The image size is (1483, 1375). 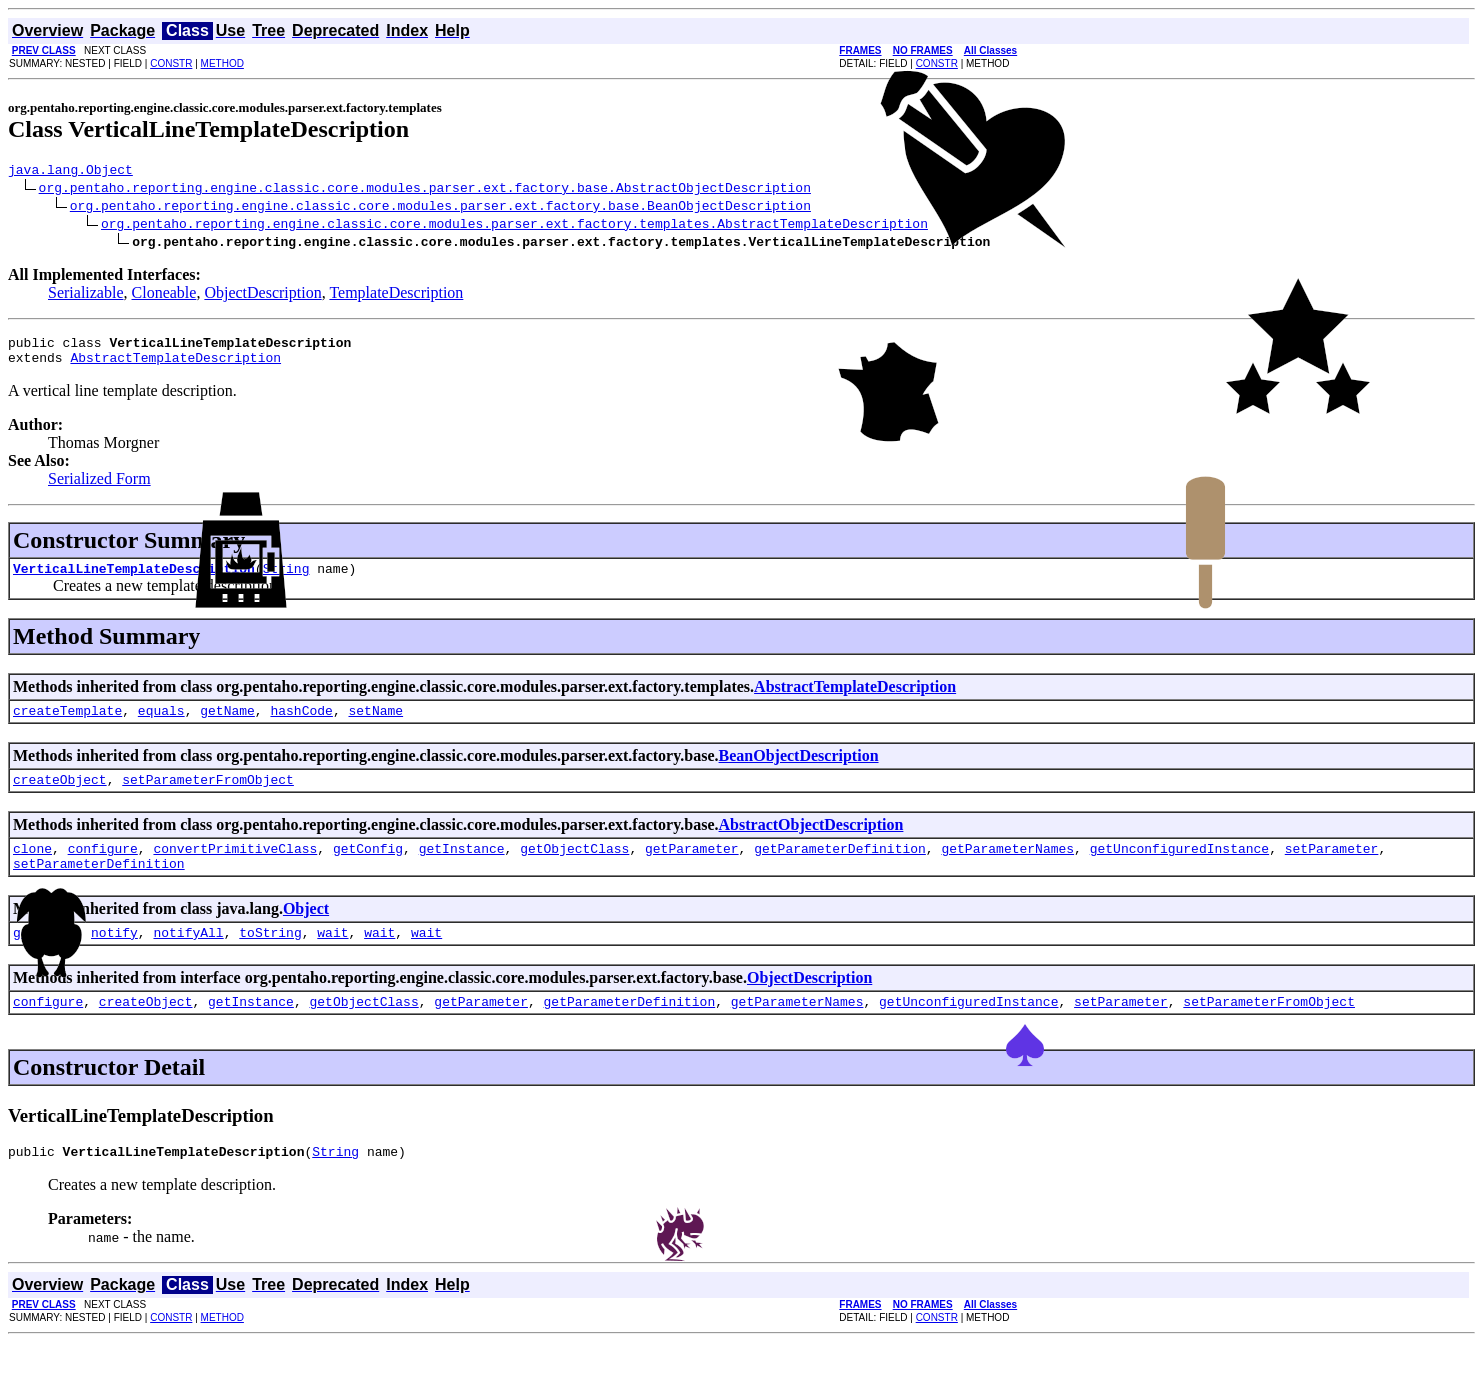 I want to click on access furnace or heating controls, so click(x=241, y=550).